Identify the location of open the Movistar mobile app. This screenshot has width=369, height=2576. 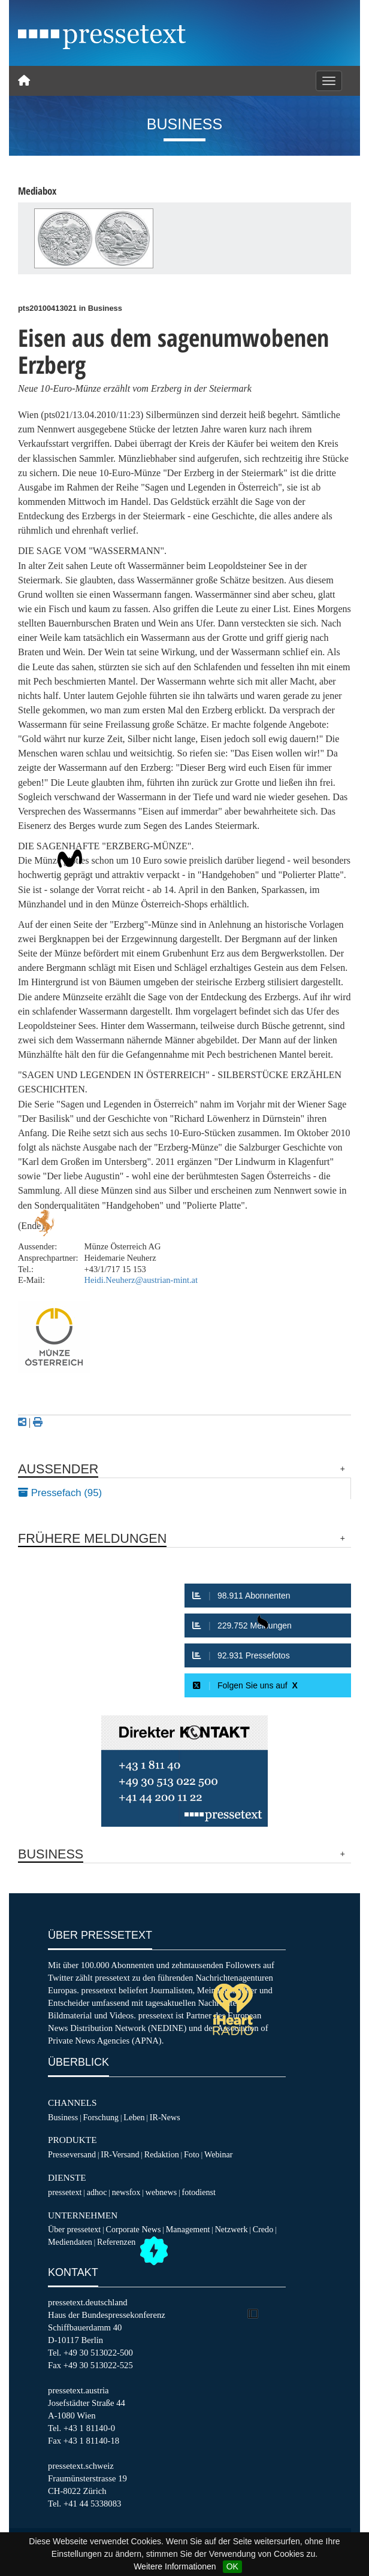
(69, 858).